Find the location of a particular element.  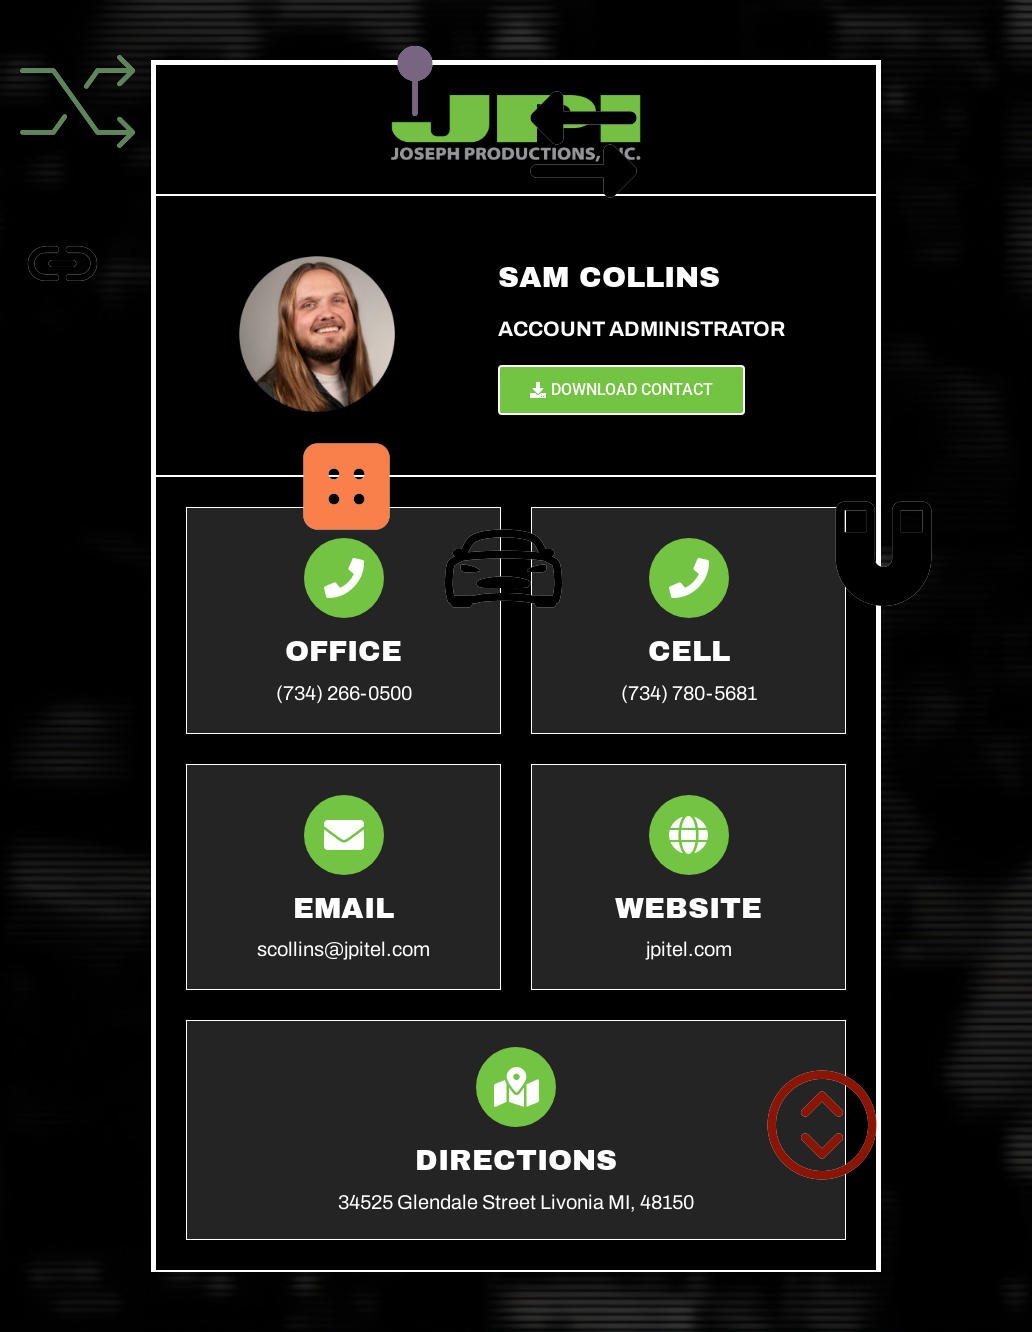

select sports car or performance vehicle option is located at coordinates (503, 568).